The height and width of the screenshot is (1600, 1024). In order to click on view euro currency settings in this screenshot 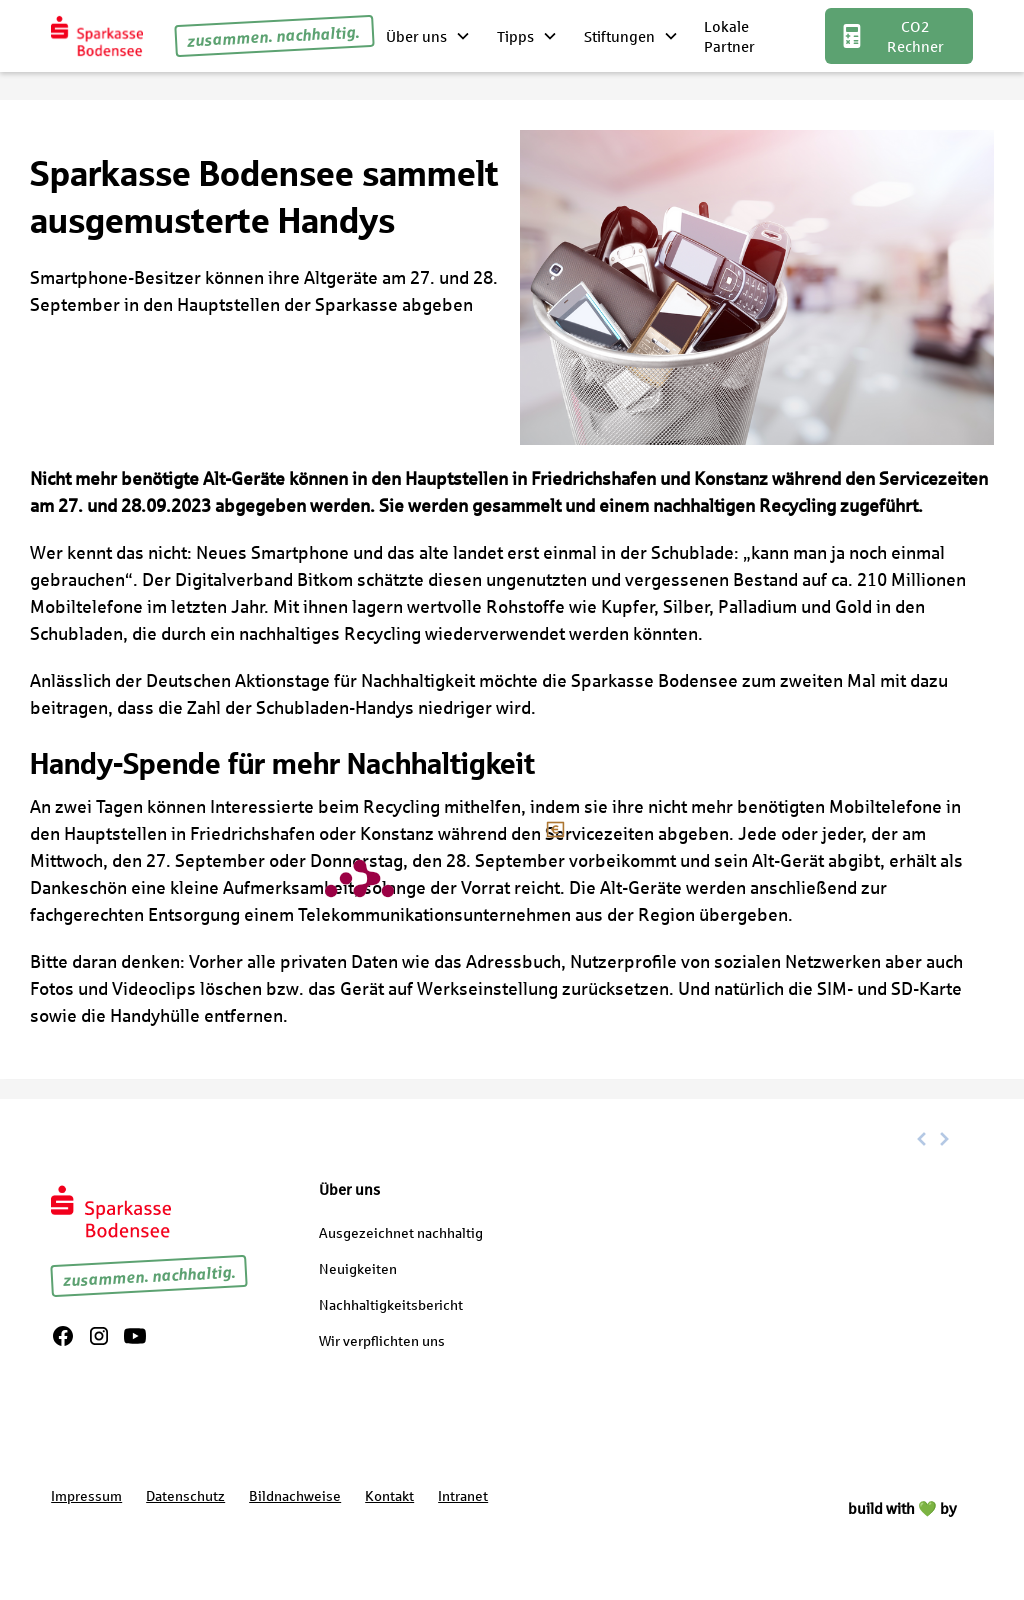, I will do `click(555, 829)`.